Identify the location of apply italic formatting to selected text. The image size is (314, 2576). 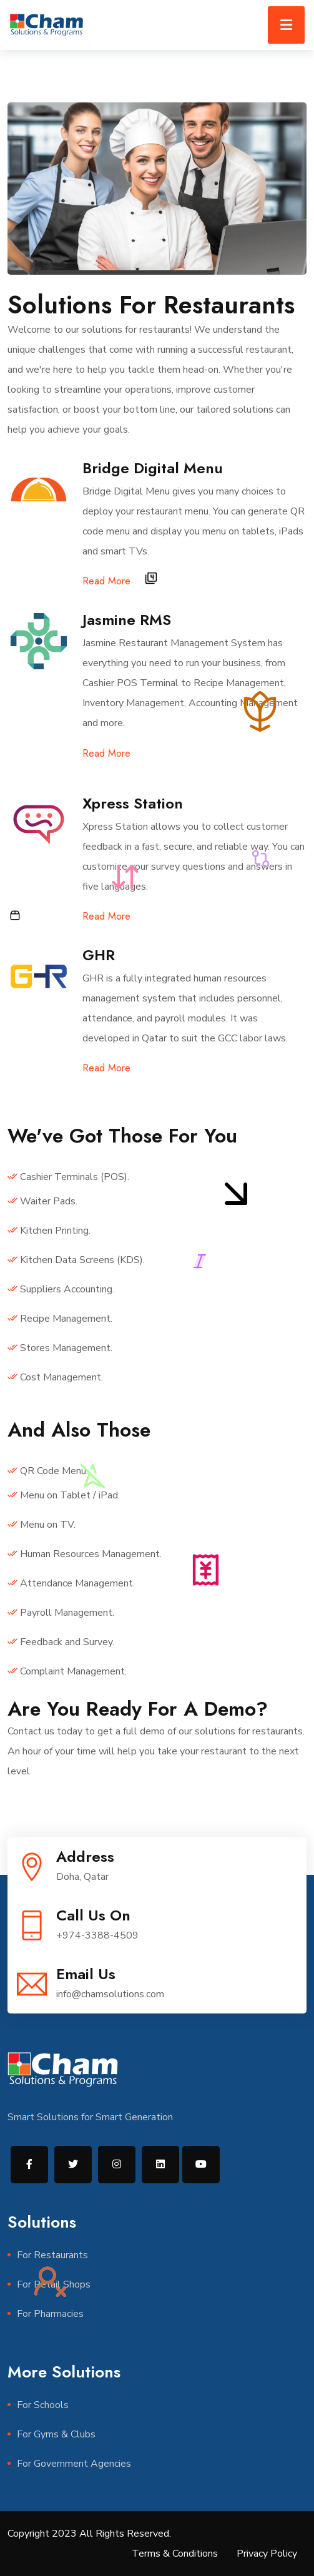
(200, 1261).